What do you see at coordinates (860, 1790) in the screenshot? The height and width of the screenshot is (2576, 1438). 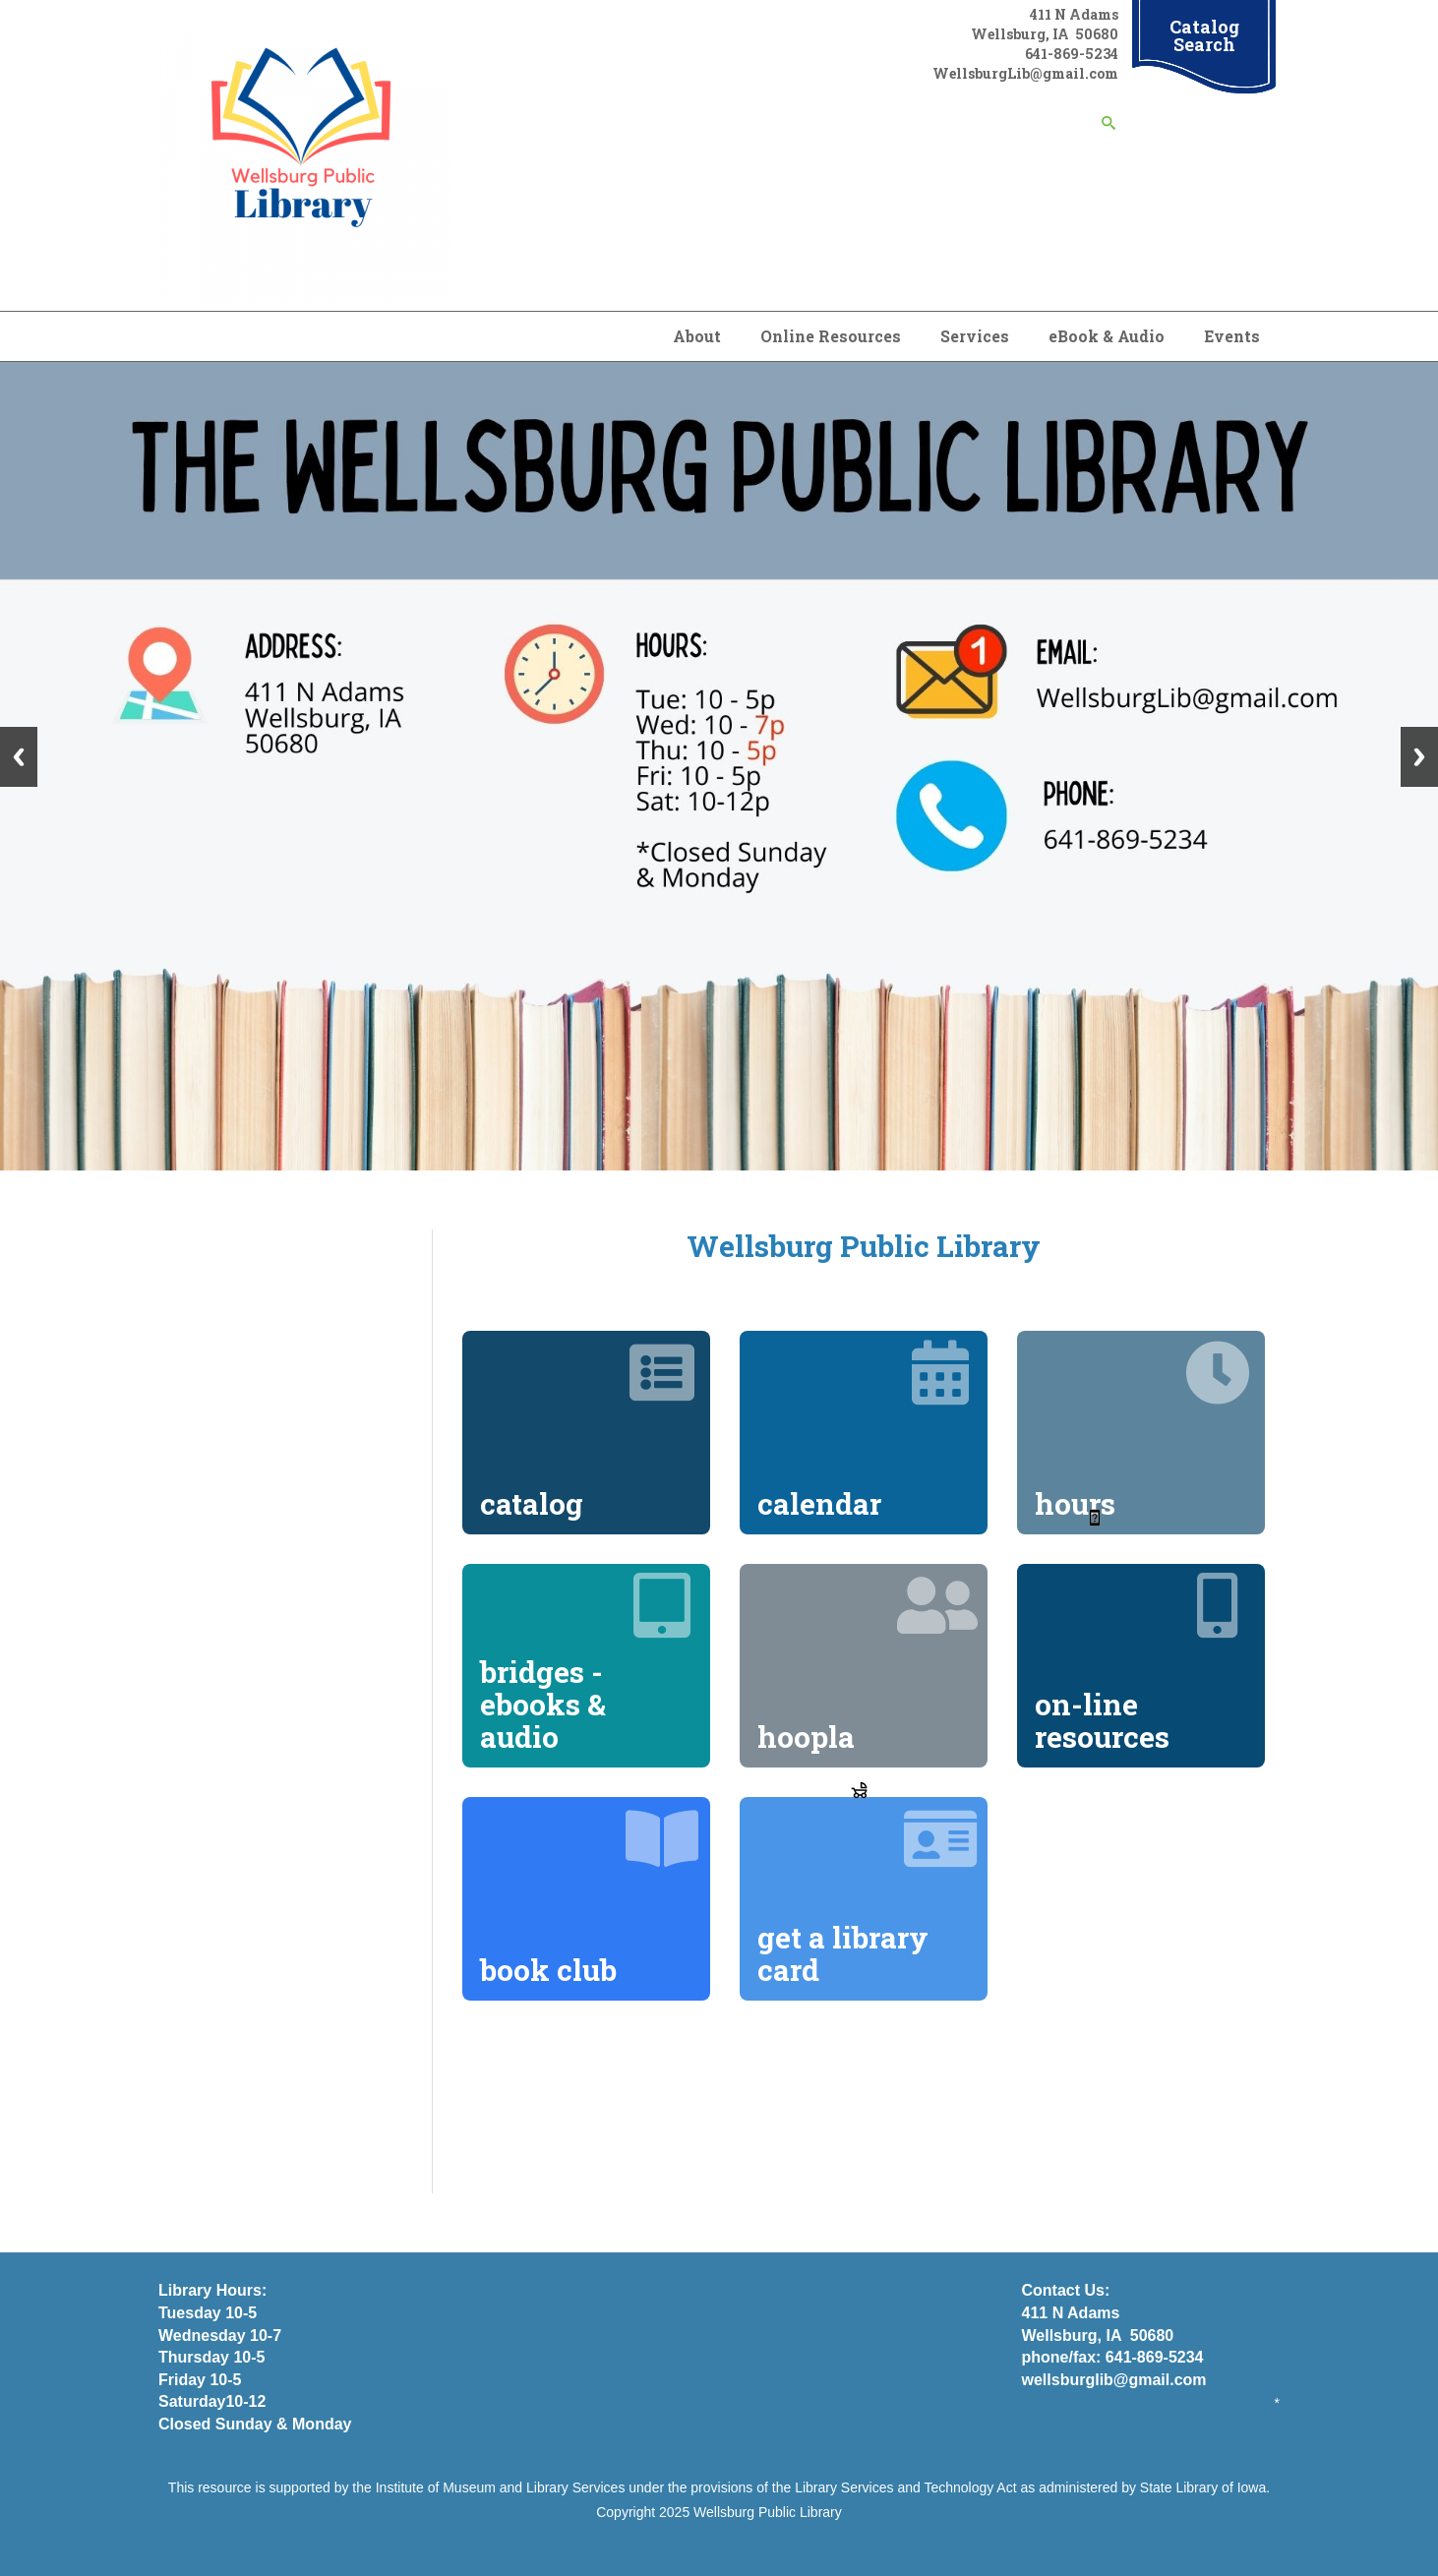 I see `indicates child-friendly or family-friendly location` at bounding box center [860, 1790].